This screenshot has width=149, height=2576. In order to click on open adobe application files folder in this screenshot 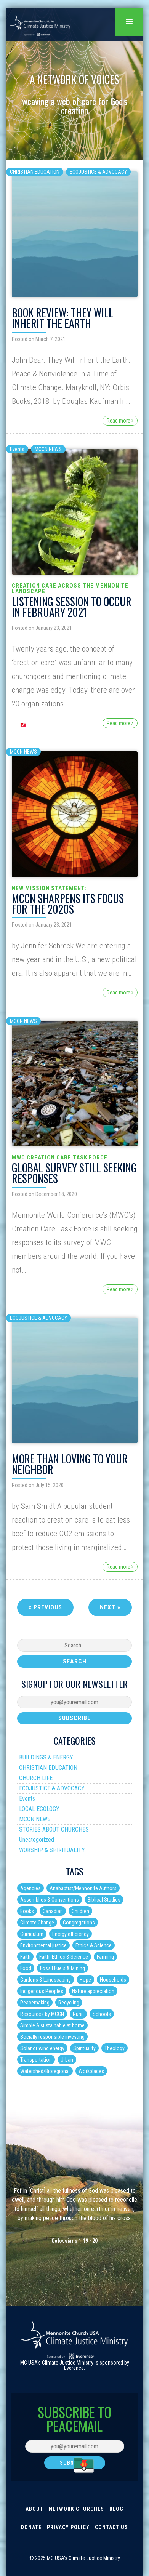, I will do `click(23, 725)`.